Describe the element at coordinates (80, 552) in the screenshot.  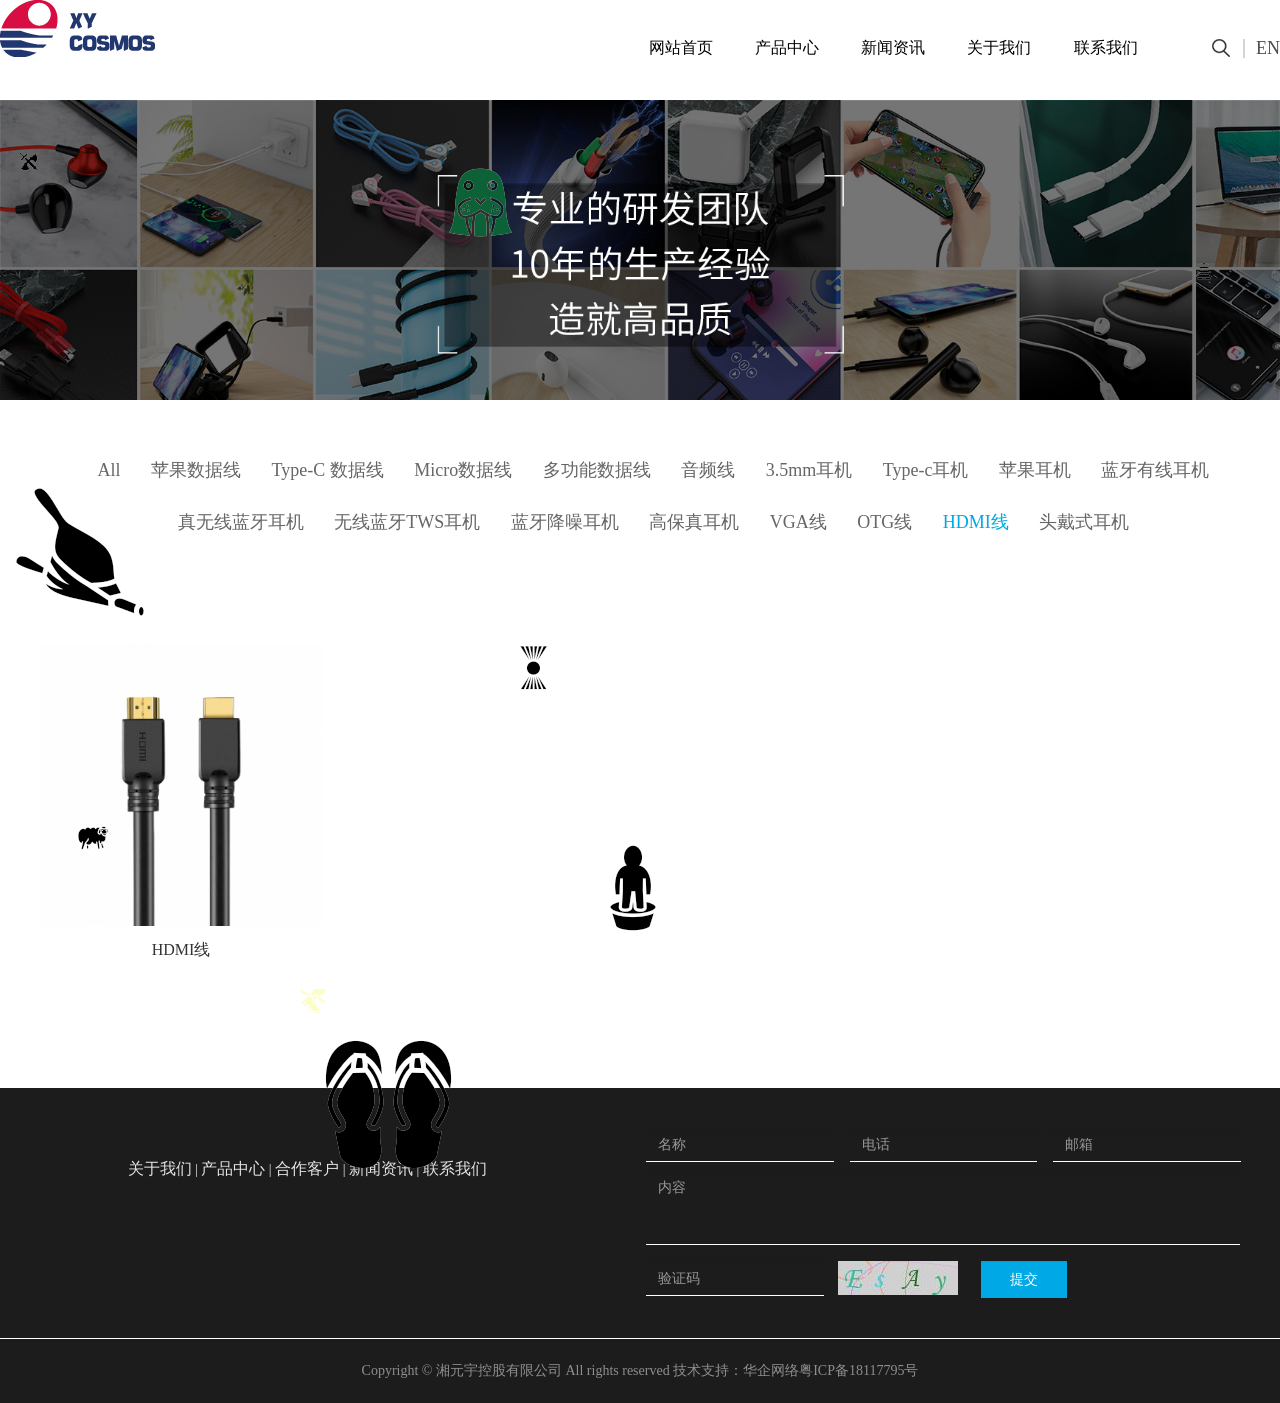
I see `craft or upgrade items at the forge` at that location.